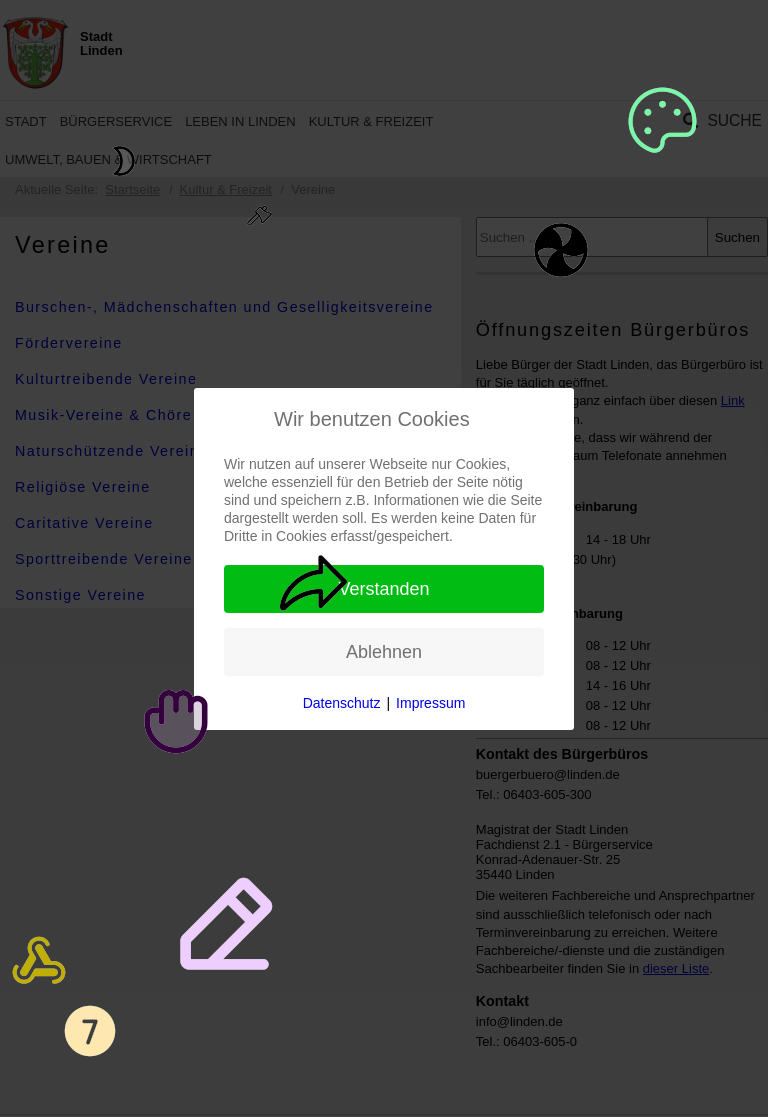  Describe the element at coordinates (313, 586) in the screenshot. I see `share content with others` at that location.